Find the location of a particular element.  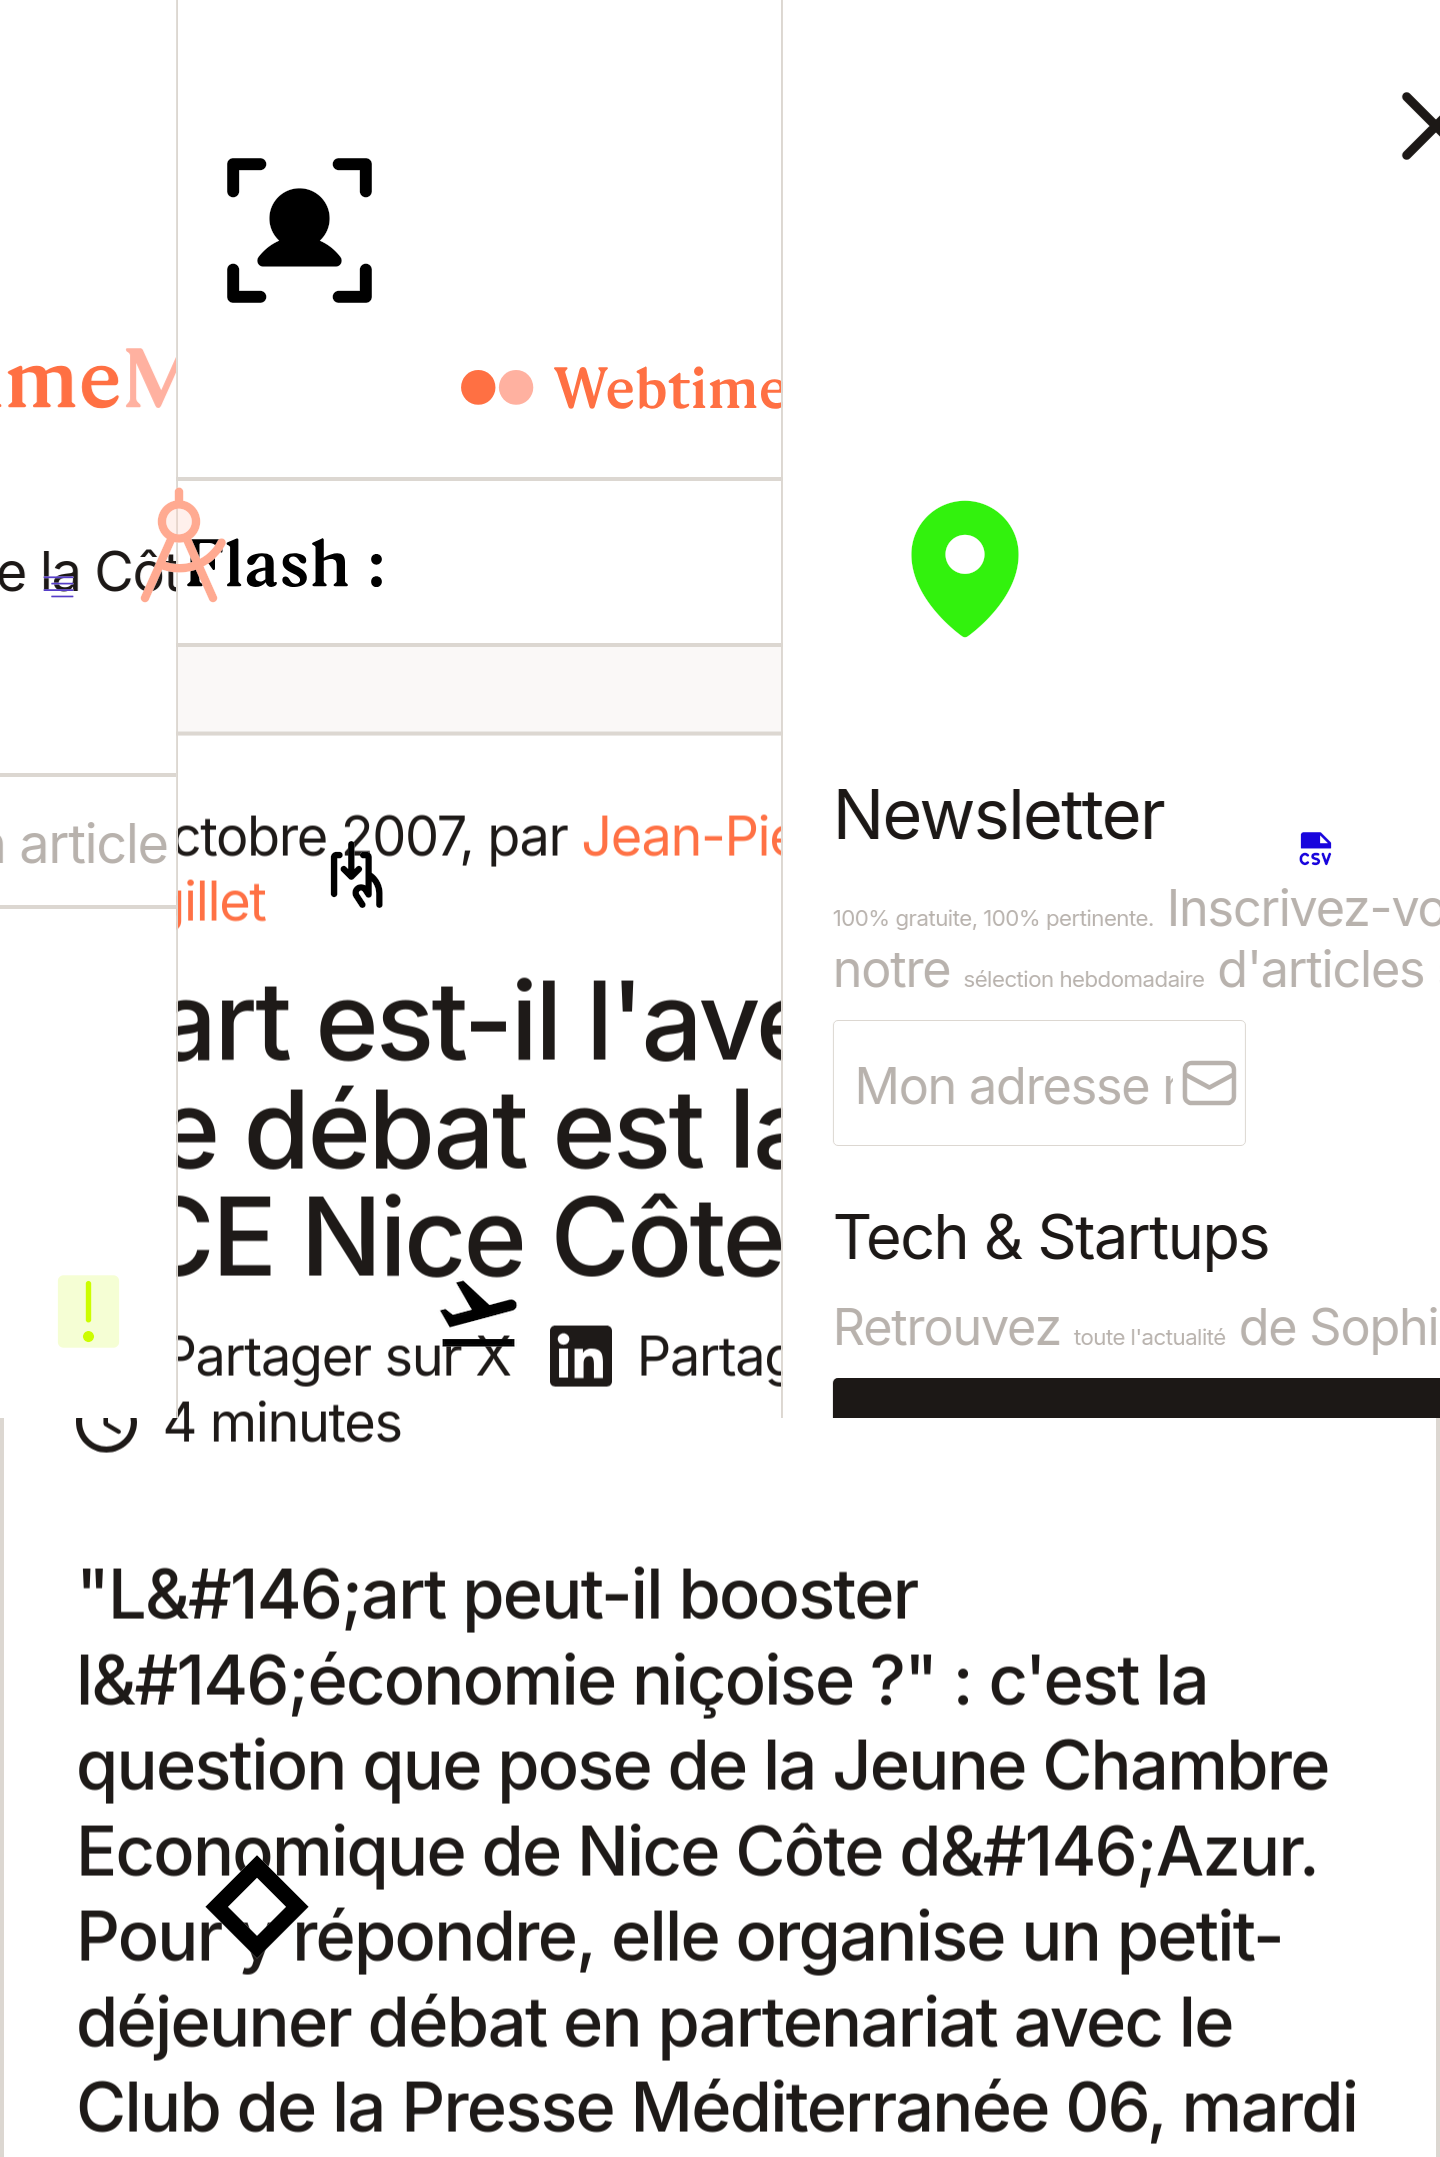

open or view a CSV file is located at coordinates (1316, 850).